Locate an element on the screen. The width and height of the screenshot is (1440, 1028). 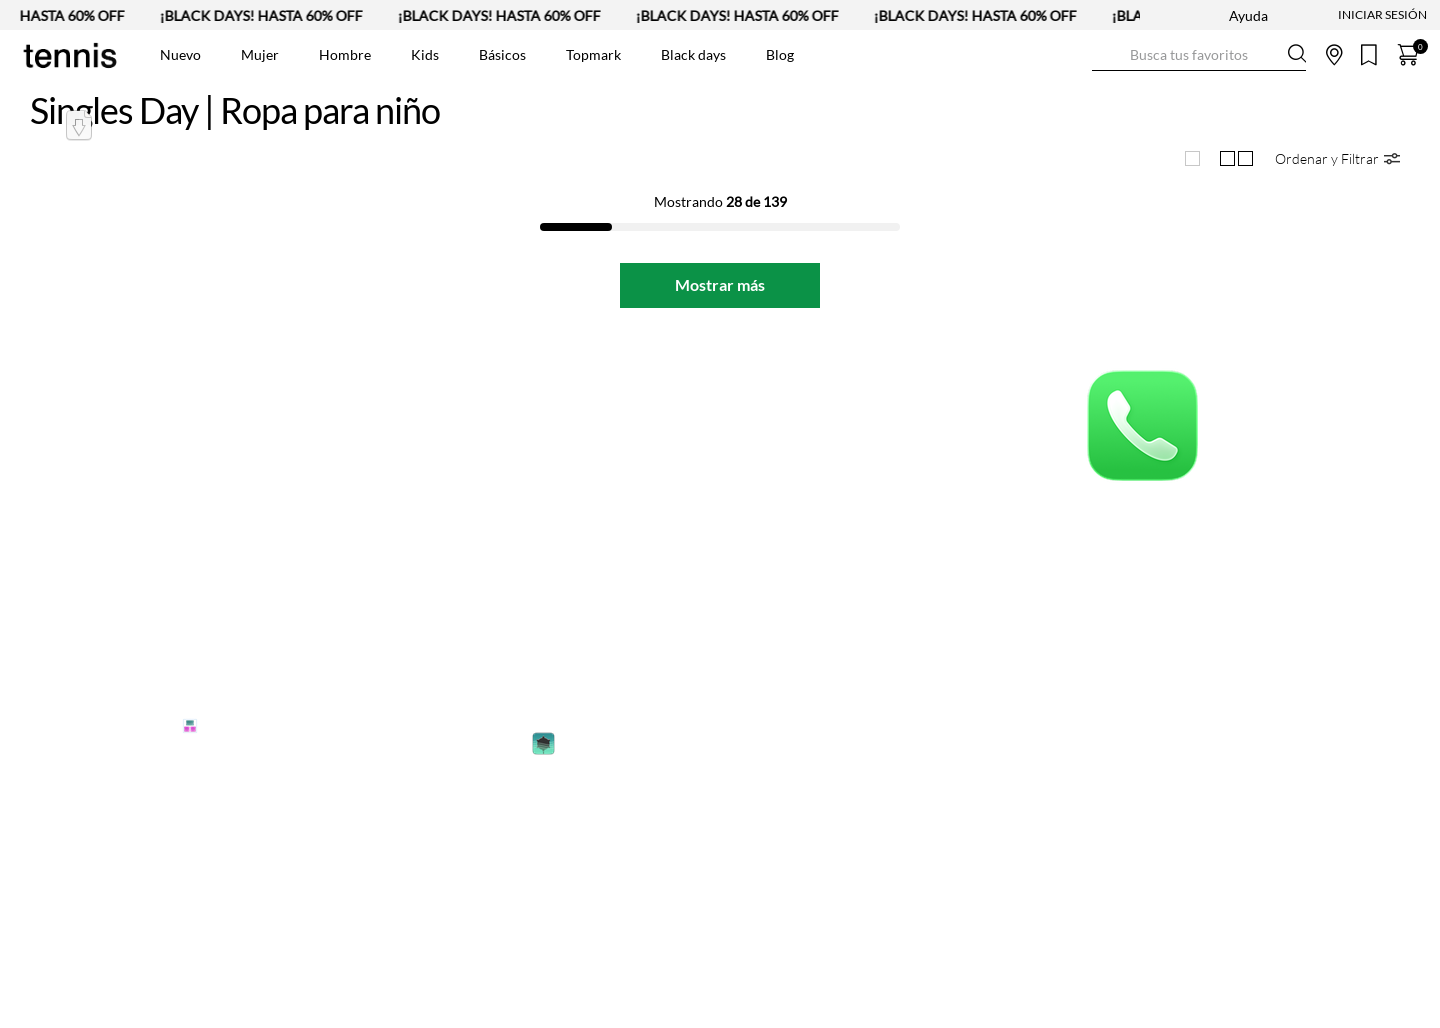
launch the GNOME Mines game is located at coordinates (543, 743).